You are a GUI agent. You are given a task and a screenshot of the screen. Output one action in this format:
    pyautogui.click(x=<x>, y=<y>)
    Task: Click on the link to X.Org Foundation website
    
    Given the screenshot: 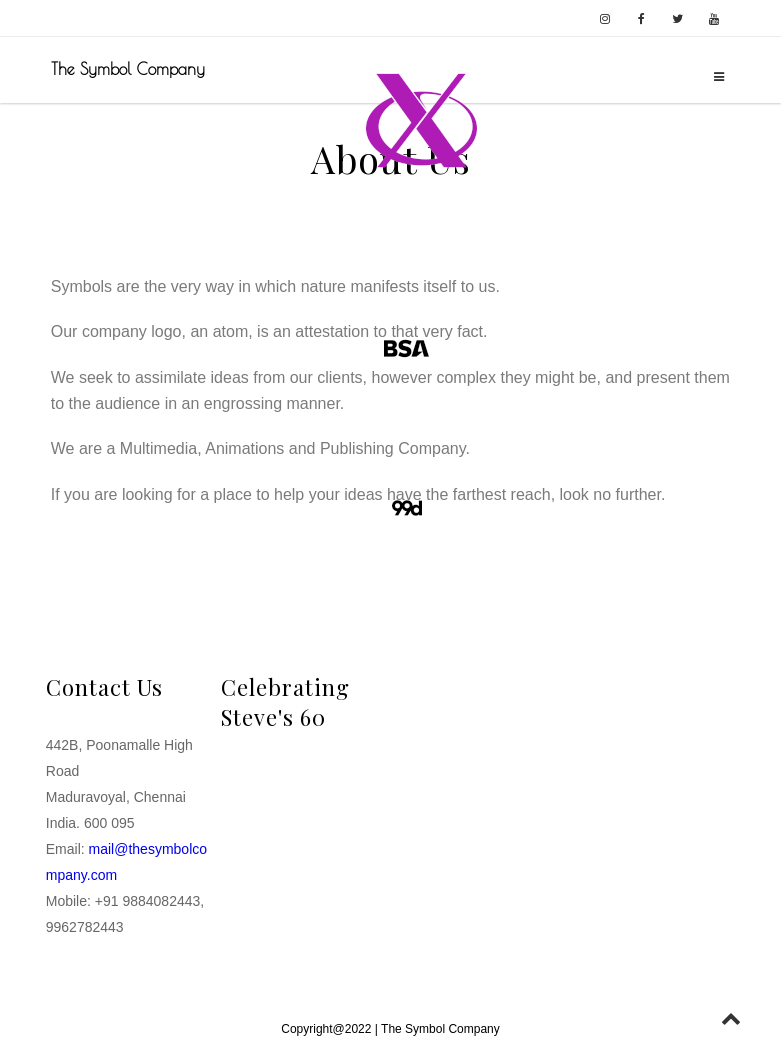 What is the action you would take?
    pyautogui.click(x=421, y=120)
    